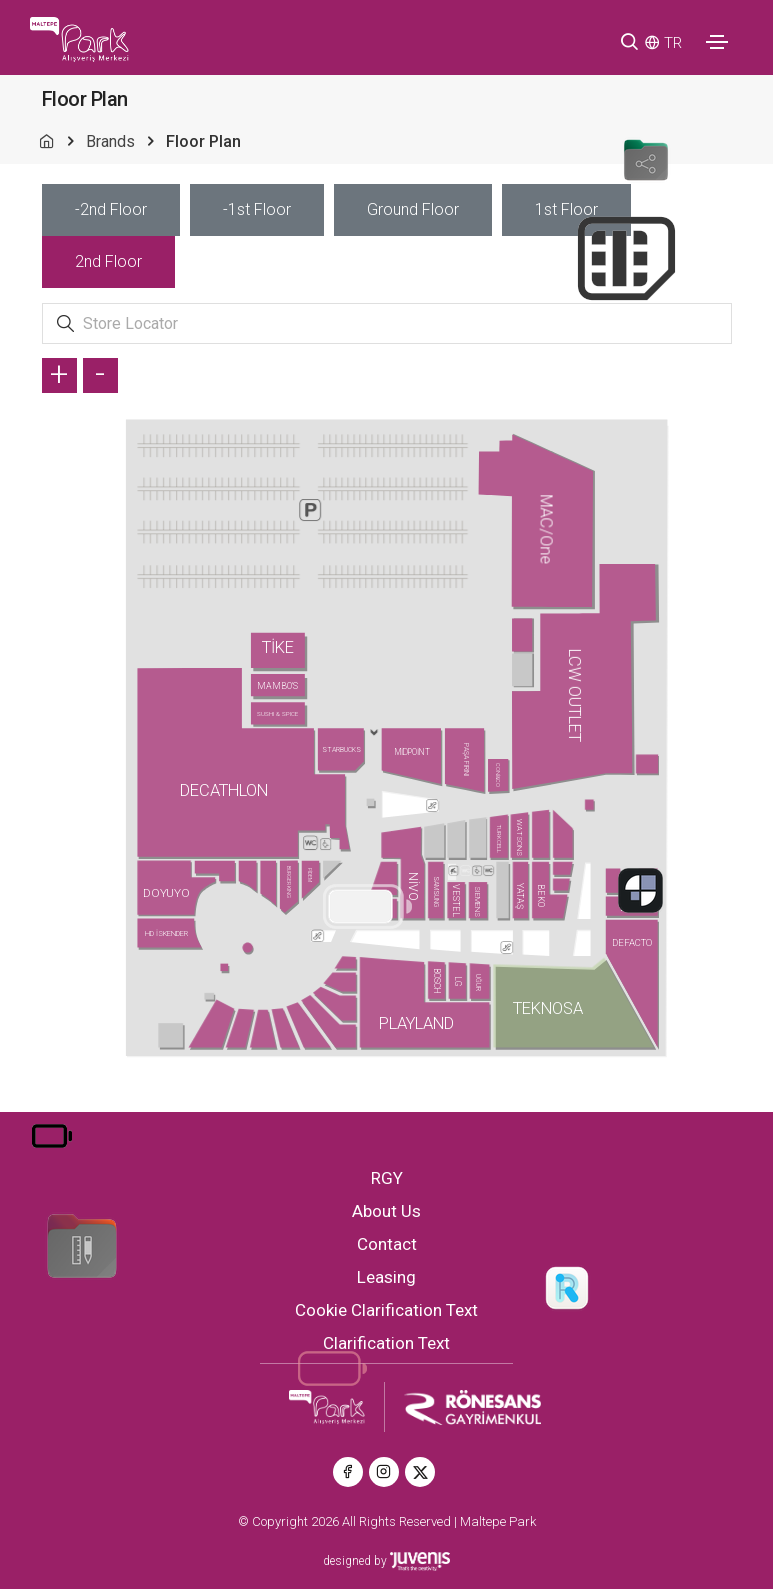  What do you see at coordinates (82, 1246) in the screenshot?
I see `open templates folder` at bounding box center [82, 1246].